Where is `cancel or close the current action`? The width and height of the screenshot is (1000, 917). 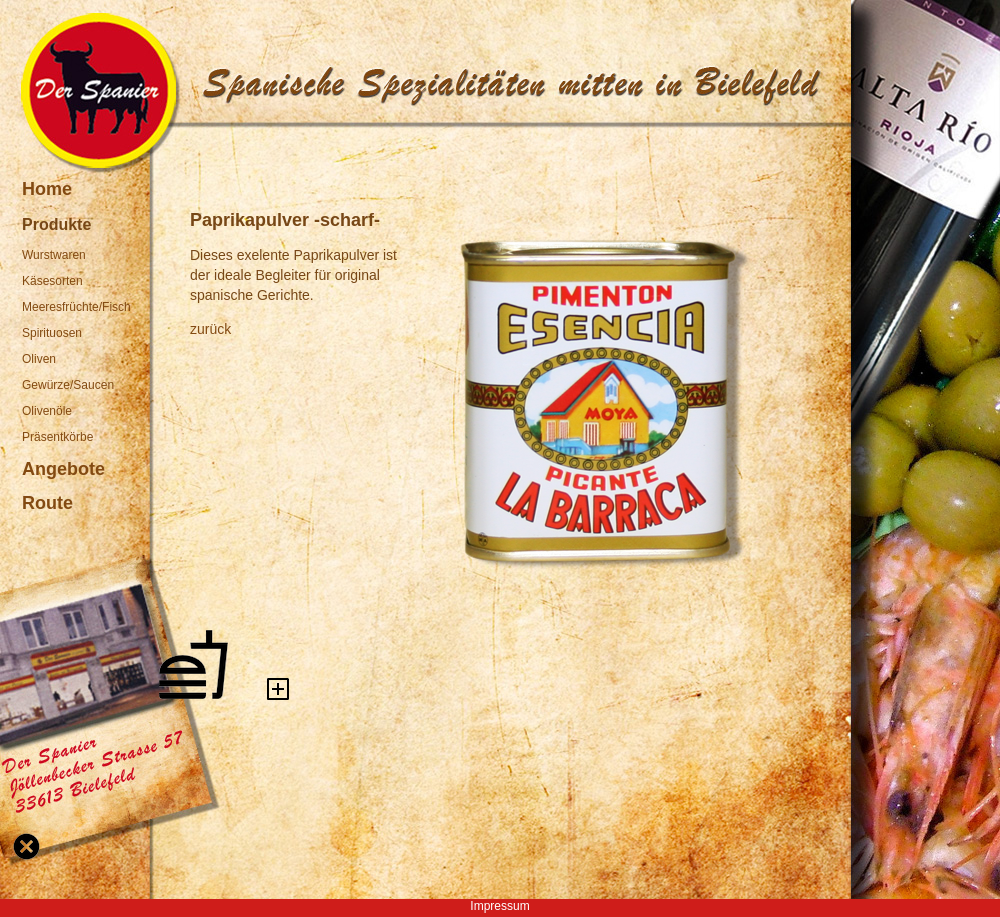
cancel or close the current action is located at coordinates (26, 846).